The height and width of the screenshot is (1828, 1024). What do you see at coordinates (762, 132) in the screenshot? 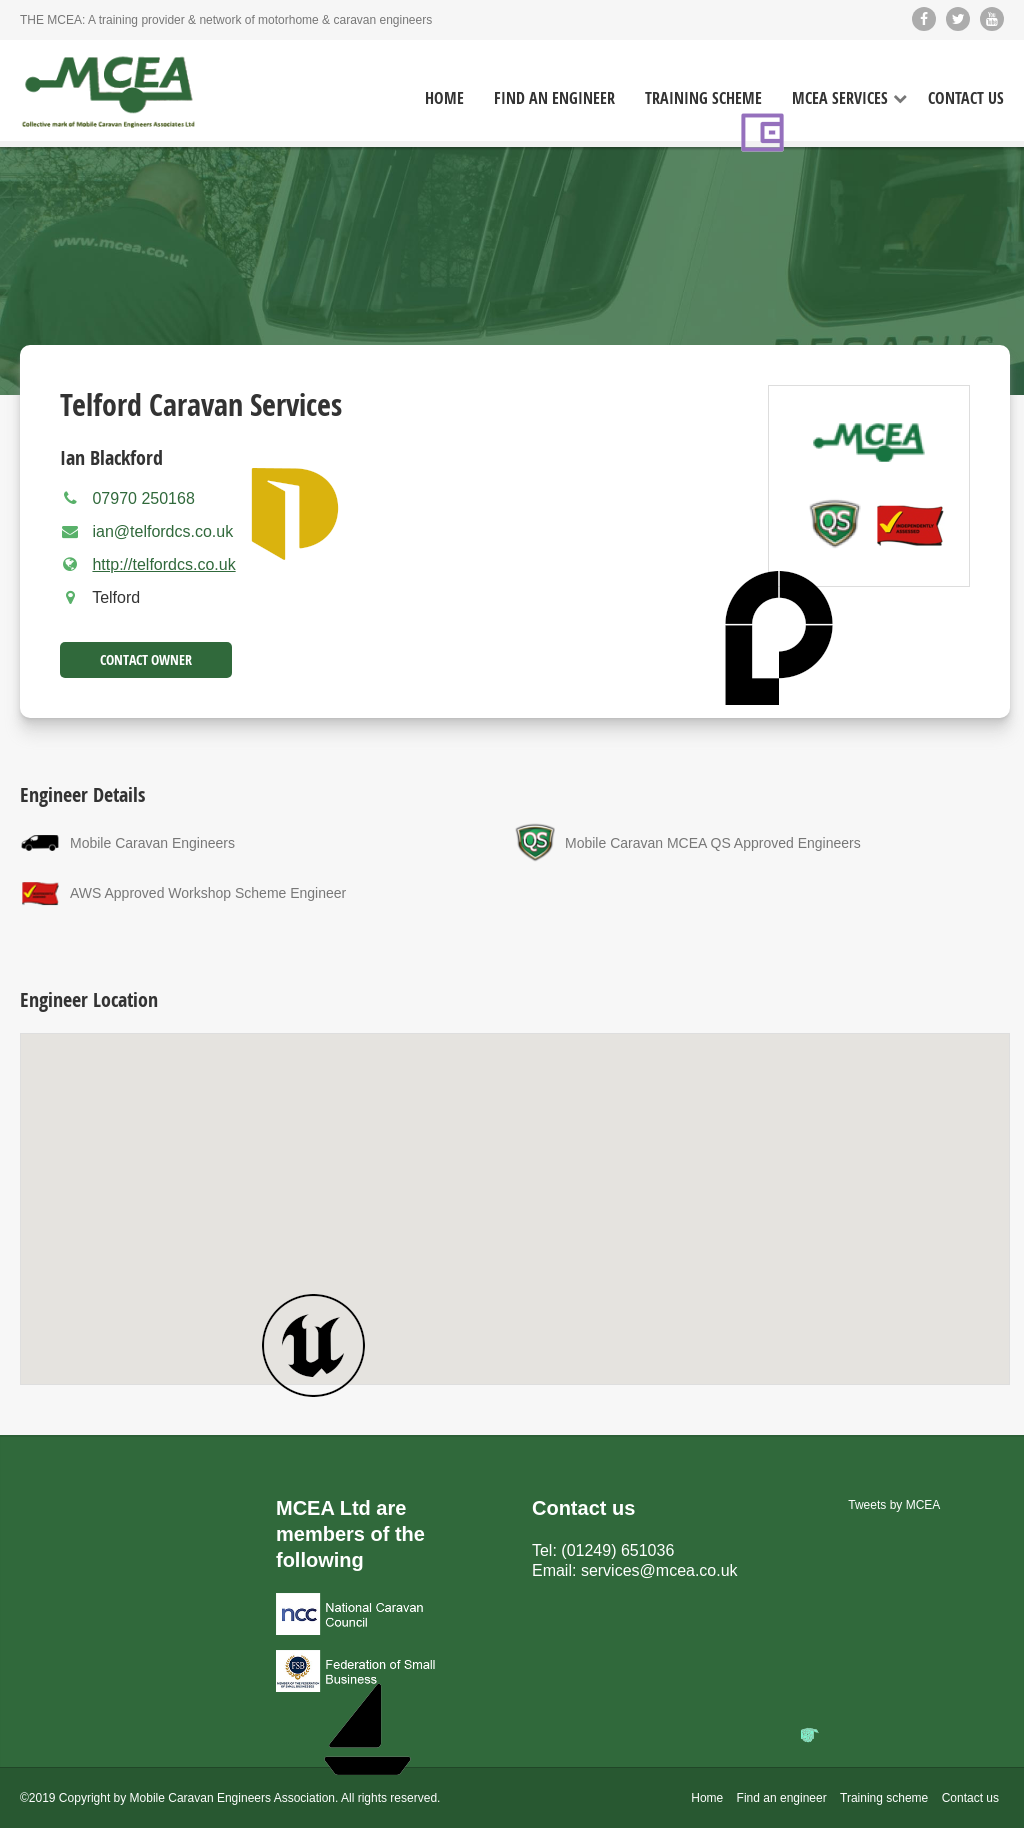
I see `access your wallet or payment methods` at bounding box center [762, 132].